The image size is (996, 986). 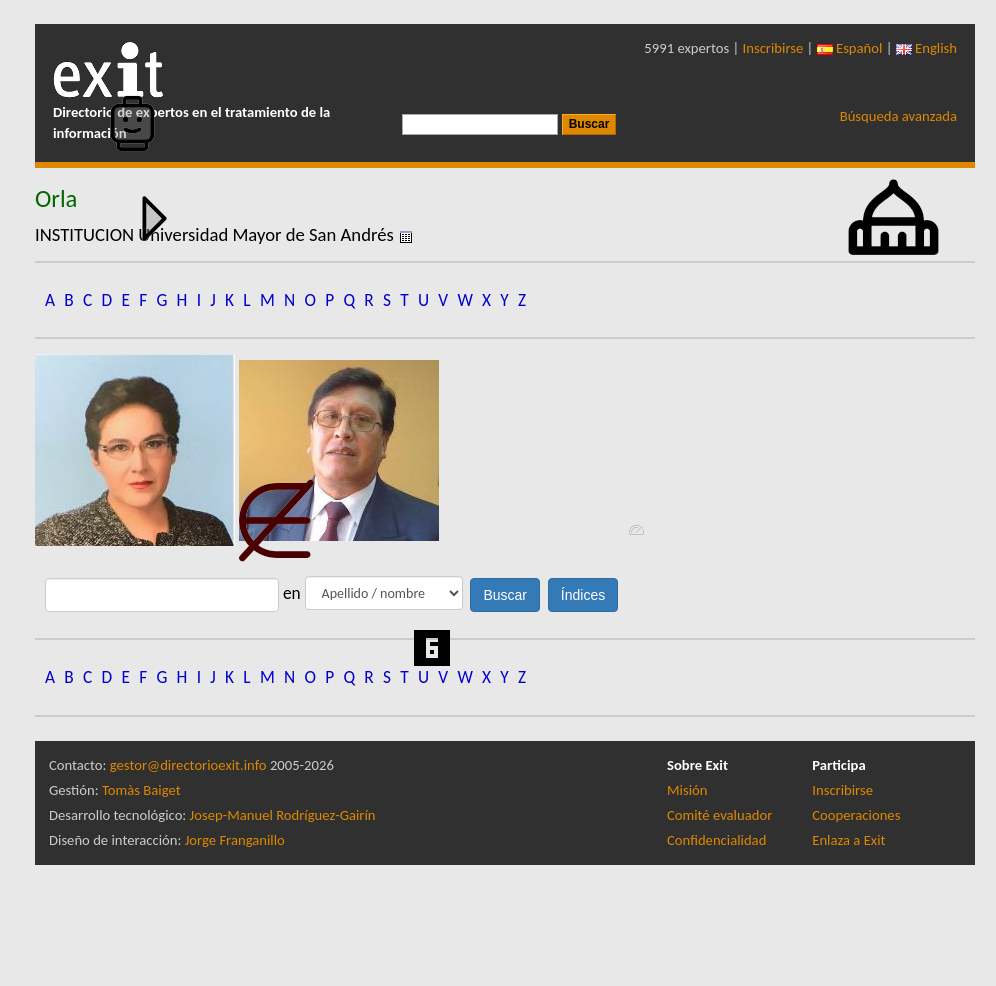 I want to click on indicates item is not part of a set or group, so click(x=276, y=520).